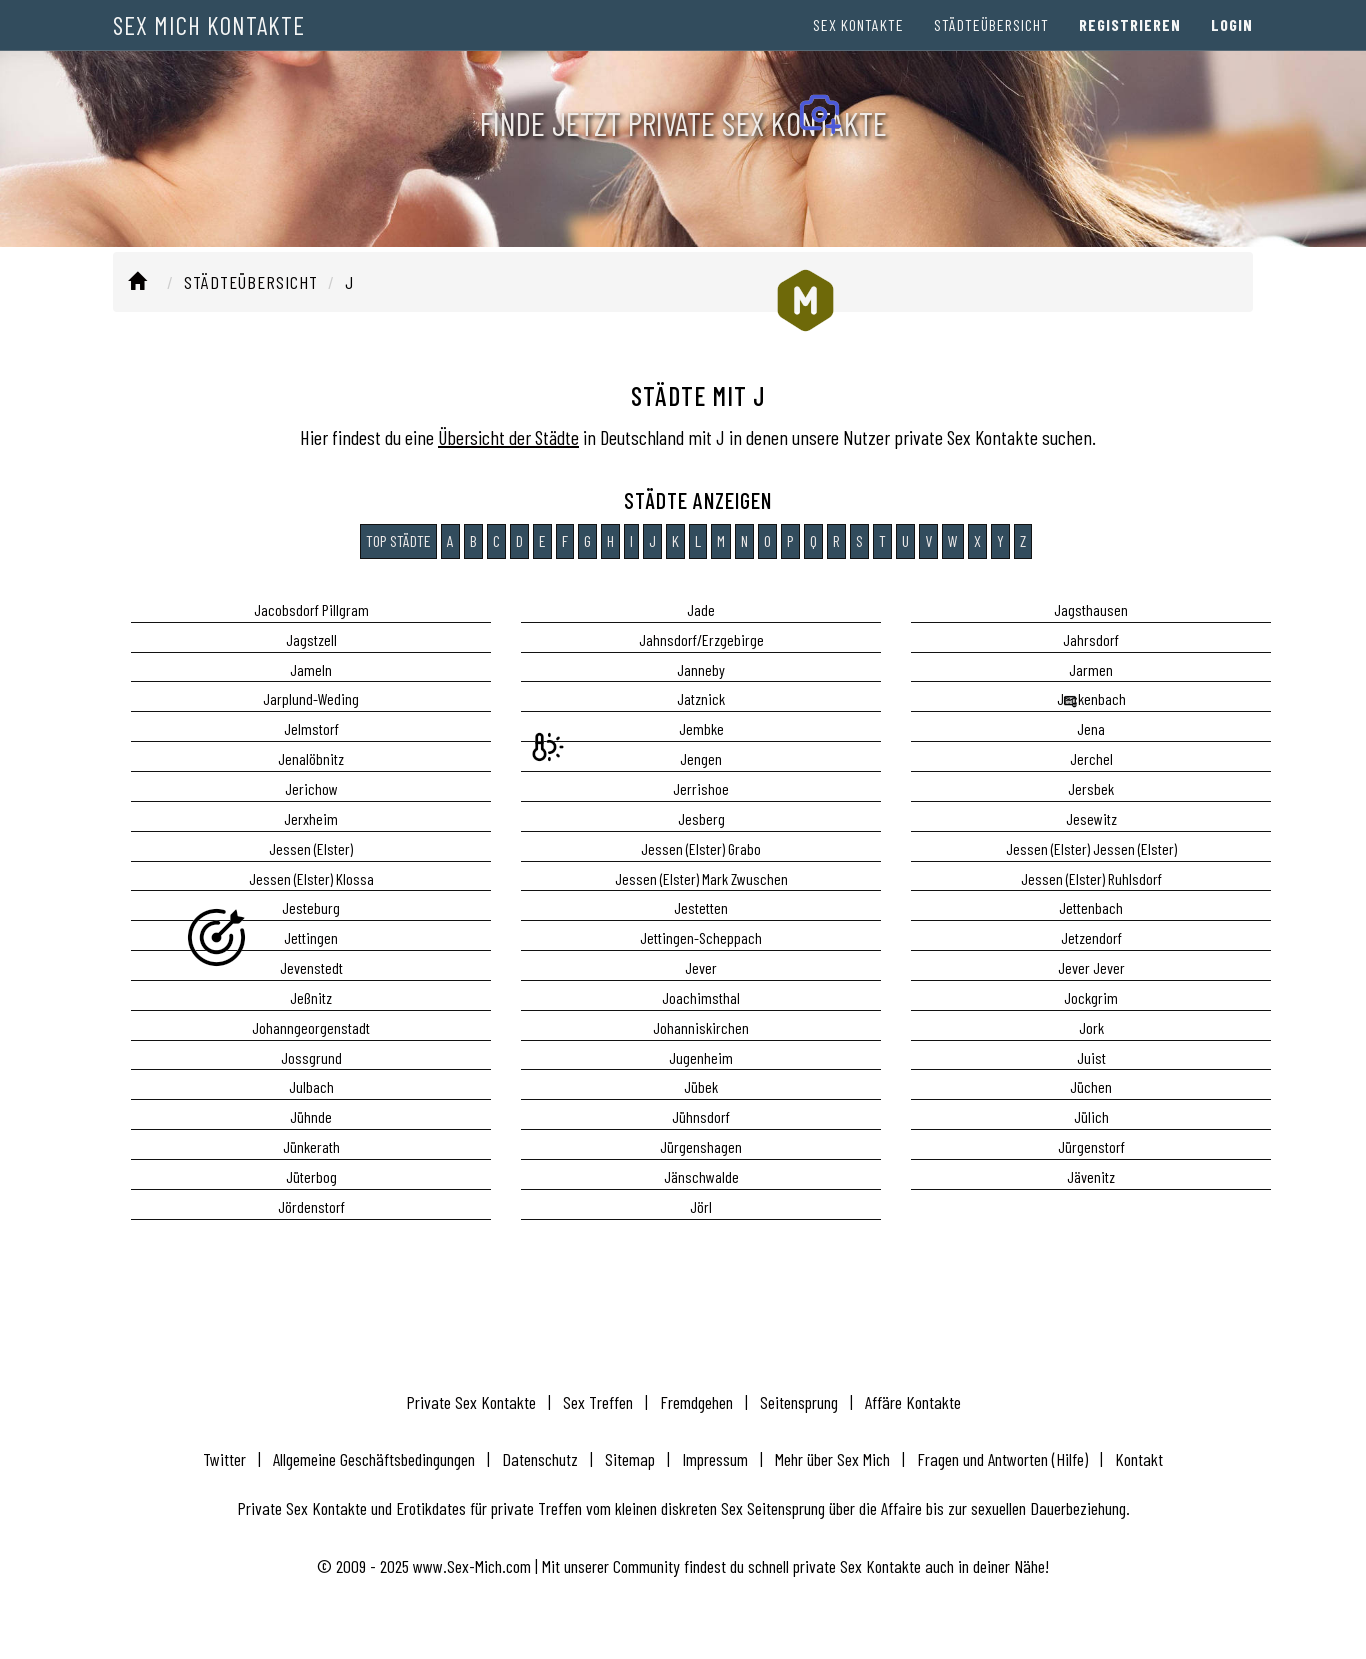 Image resolution: width=1366 pixels, height=1659 pixels. I want to click on view current outdoor temperature, so click(548, 747).